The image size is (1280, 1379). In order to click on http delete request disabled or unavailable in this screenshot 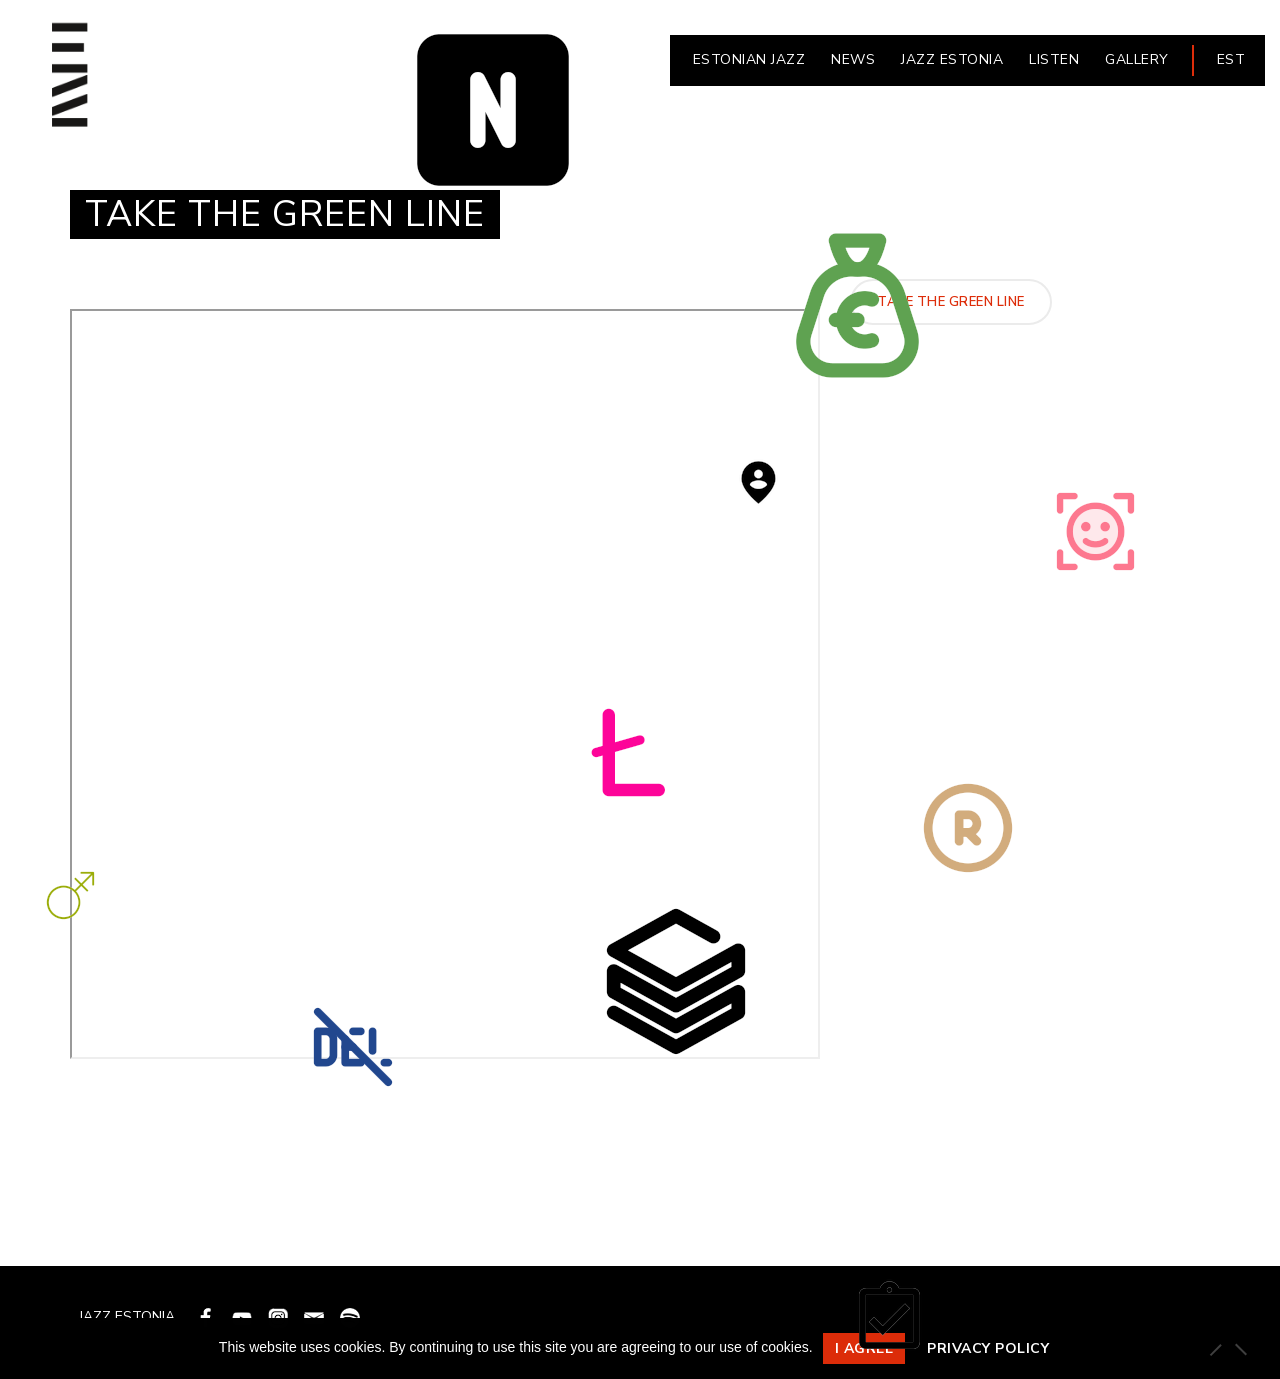, I will do `click(353, 1047)`.